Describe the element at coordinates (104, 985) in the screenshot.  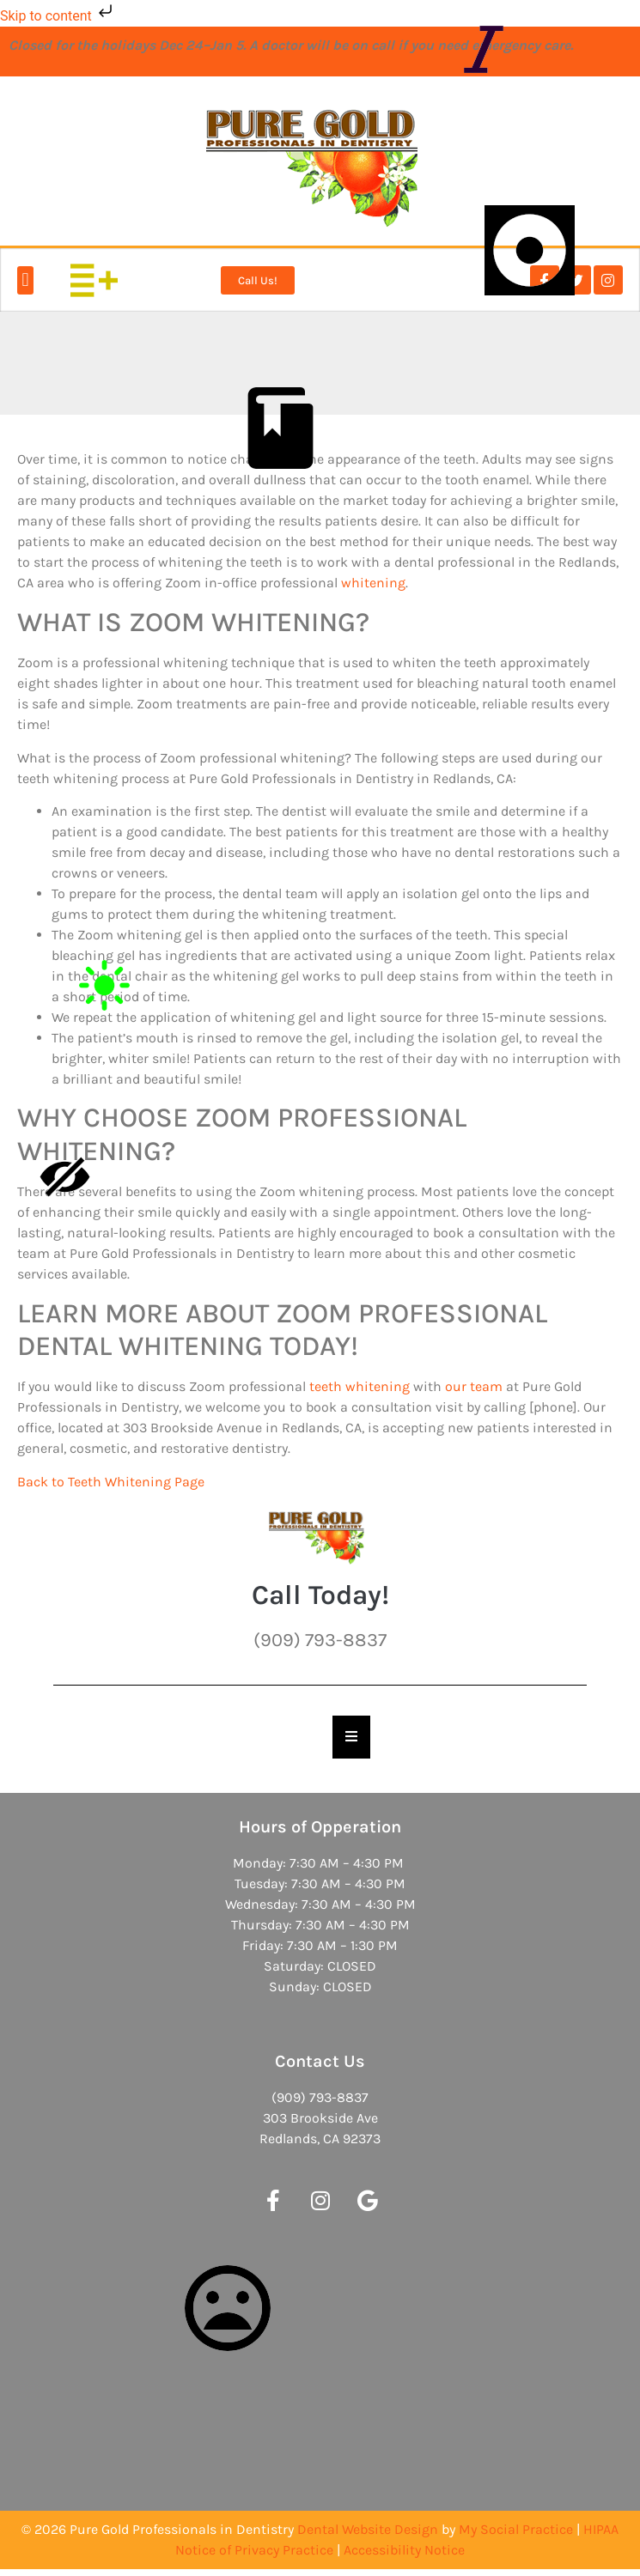
I see `increase screen brightness` at that location.